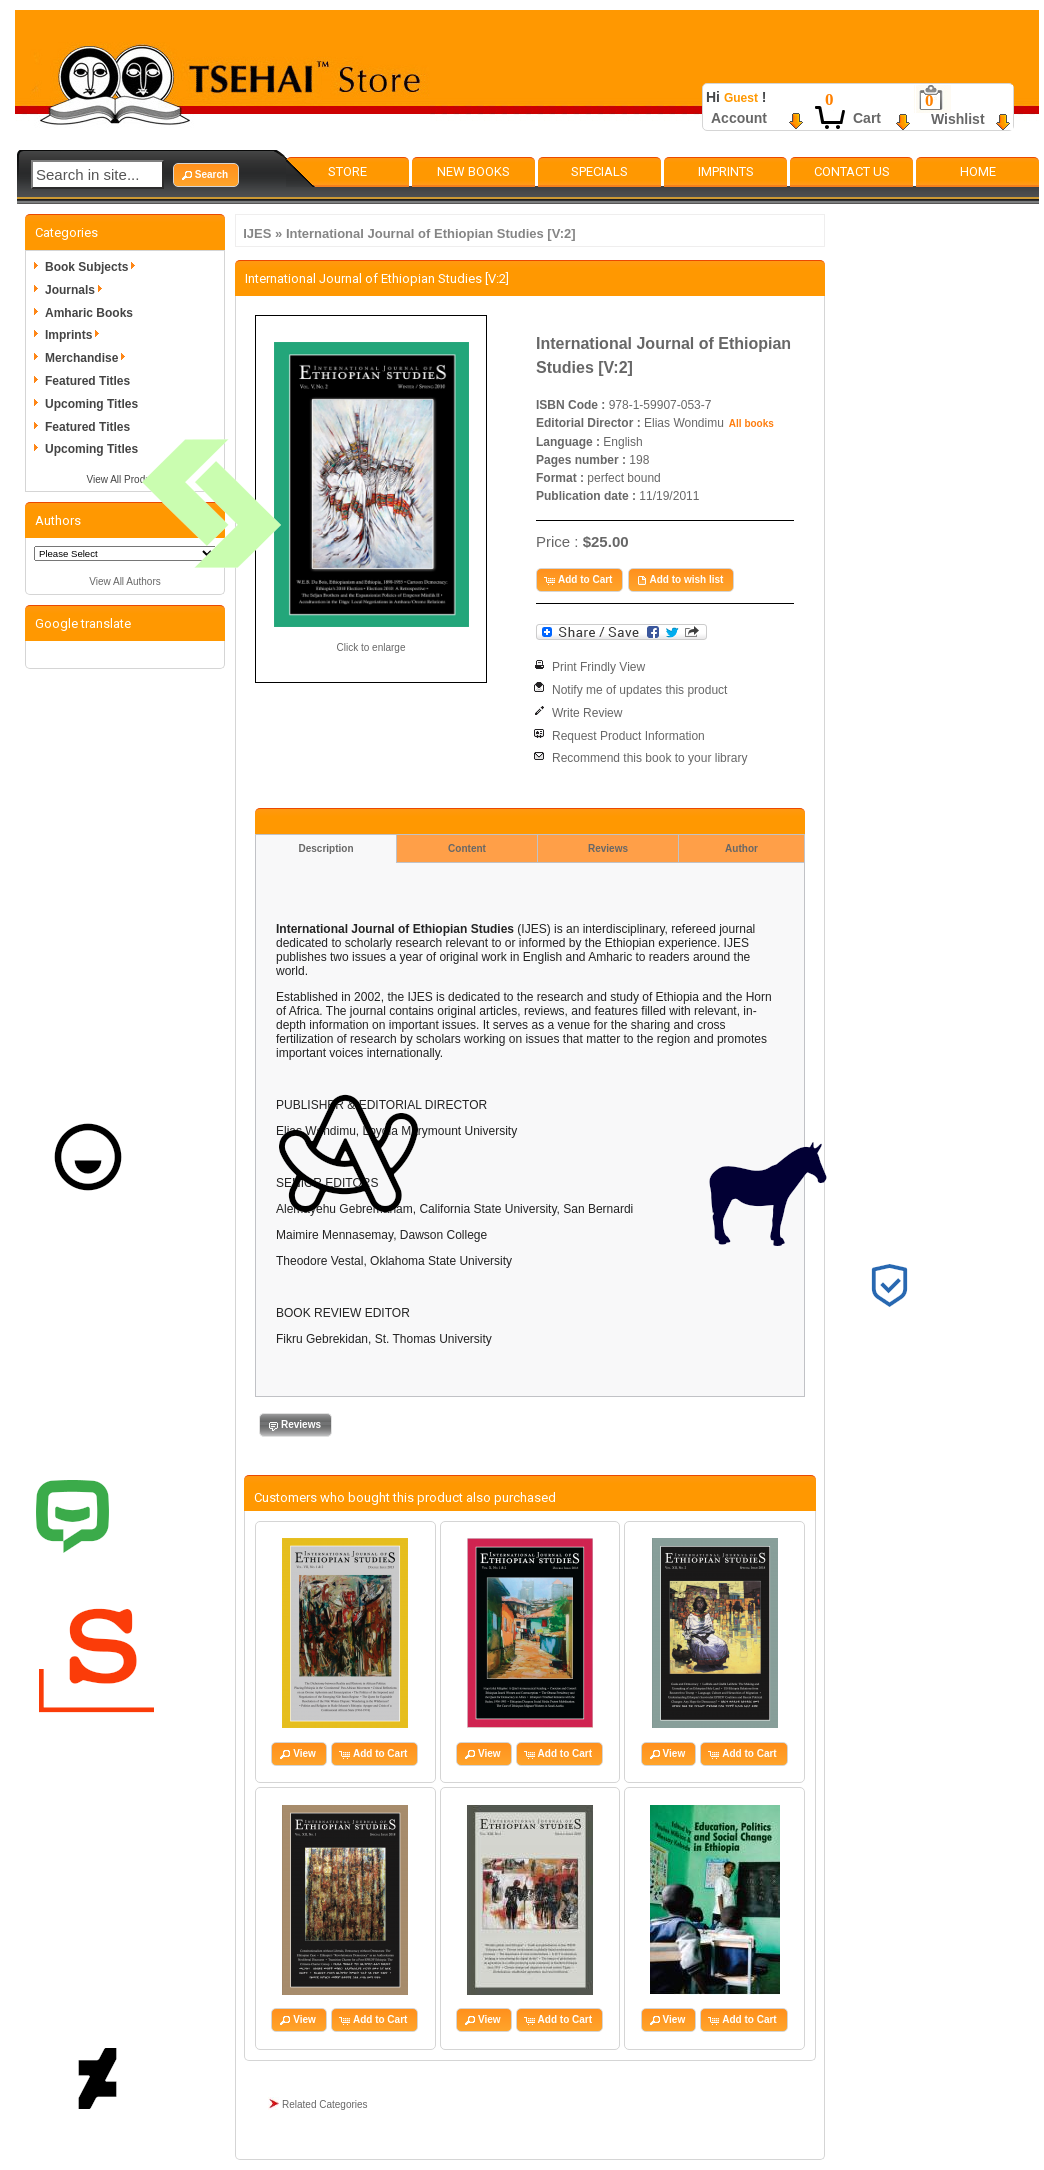  I want to click on open DeviantArt app or website, so click(97, 2078).